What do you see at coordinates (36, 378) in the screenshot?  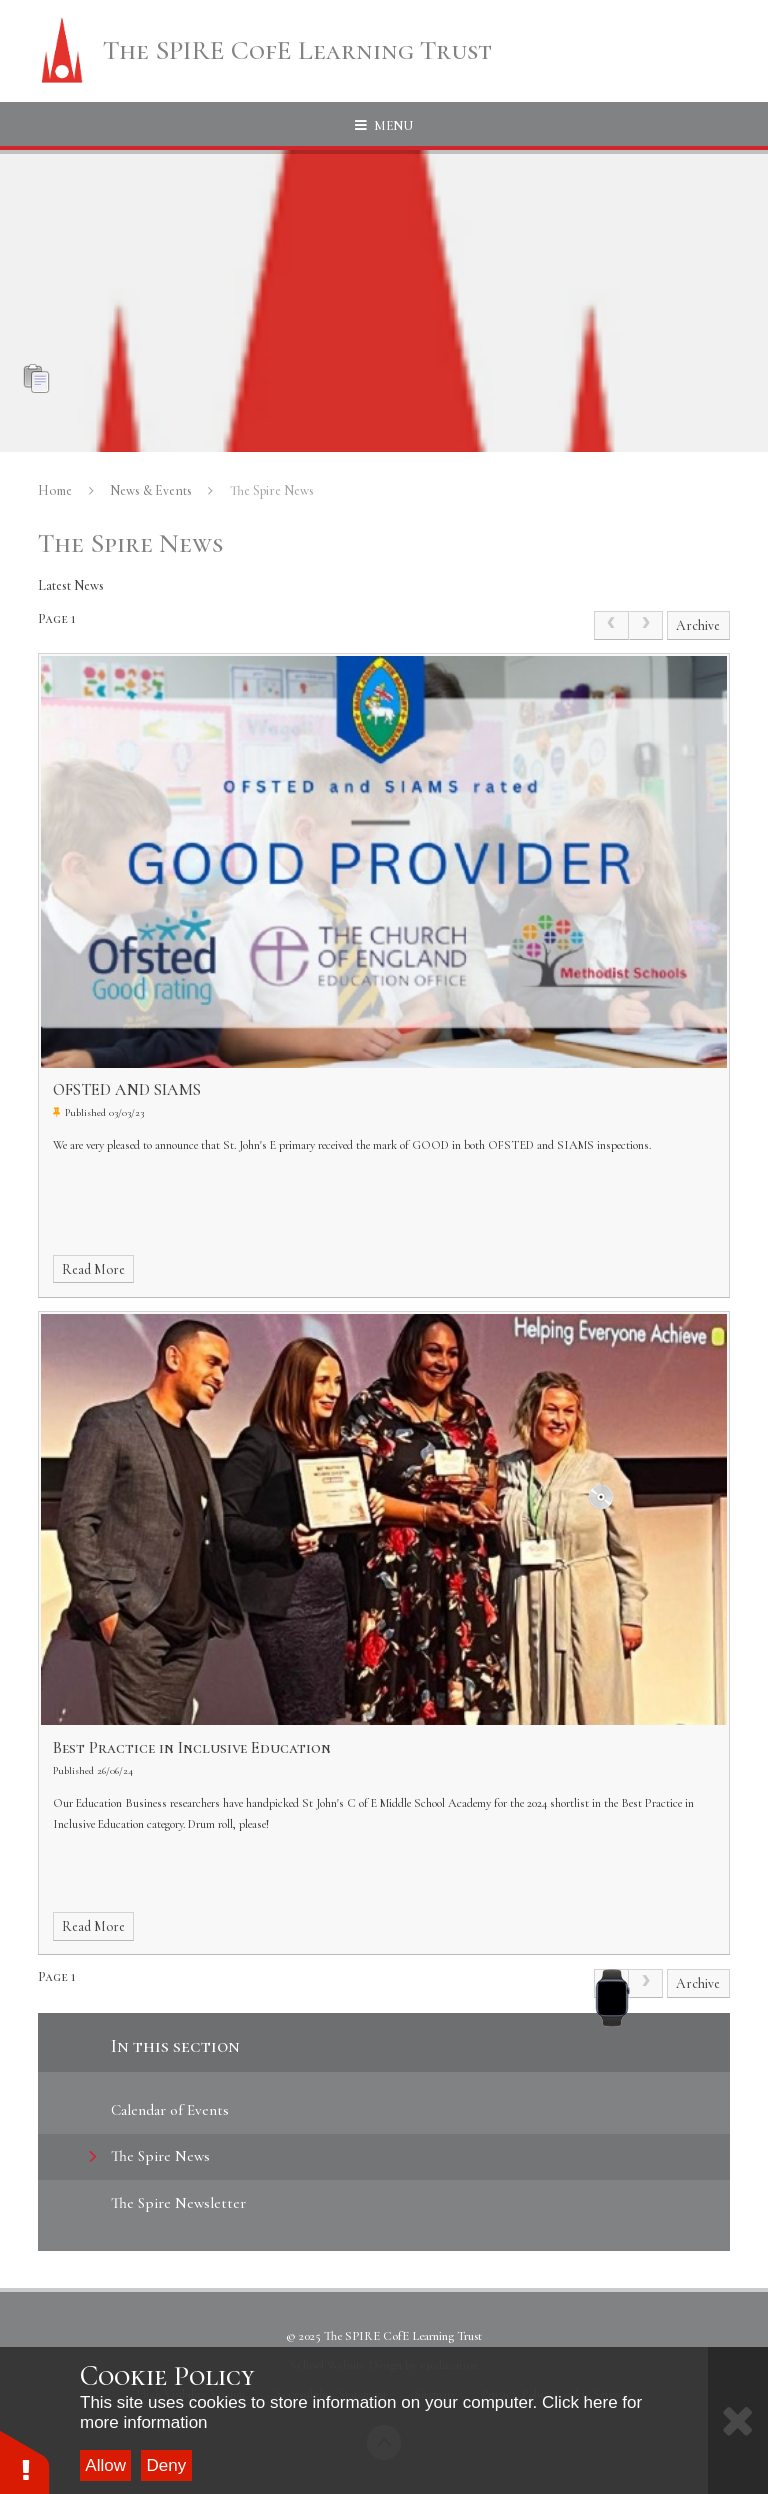 I see `paste content from clipboard` at bounding box center [36, 378].